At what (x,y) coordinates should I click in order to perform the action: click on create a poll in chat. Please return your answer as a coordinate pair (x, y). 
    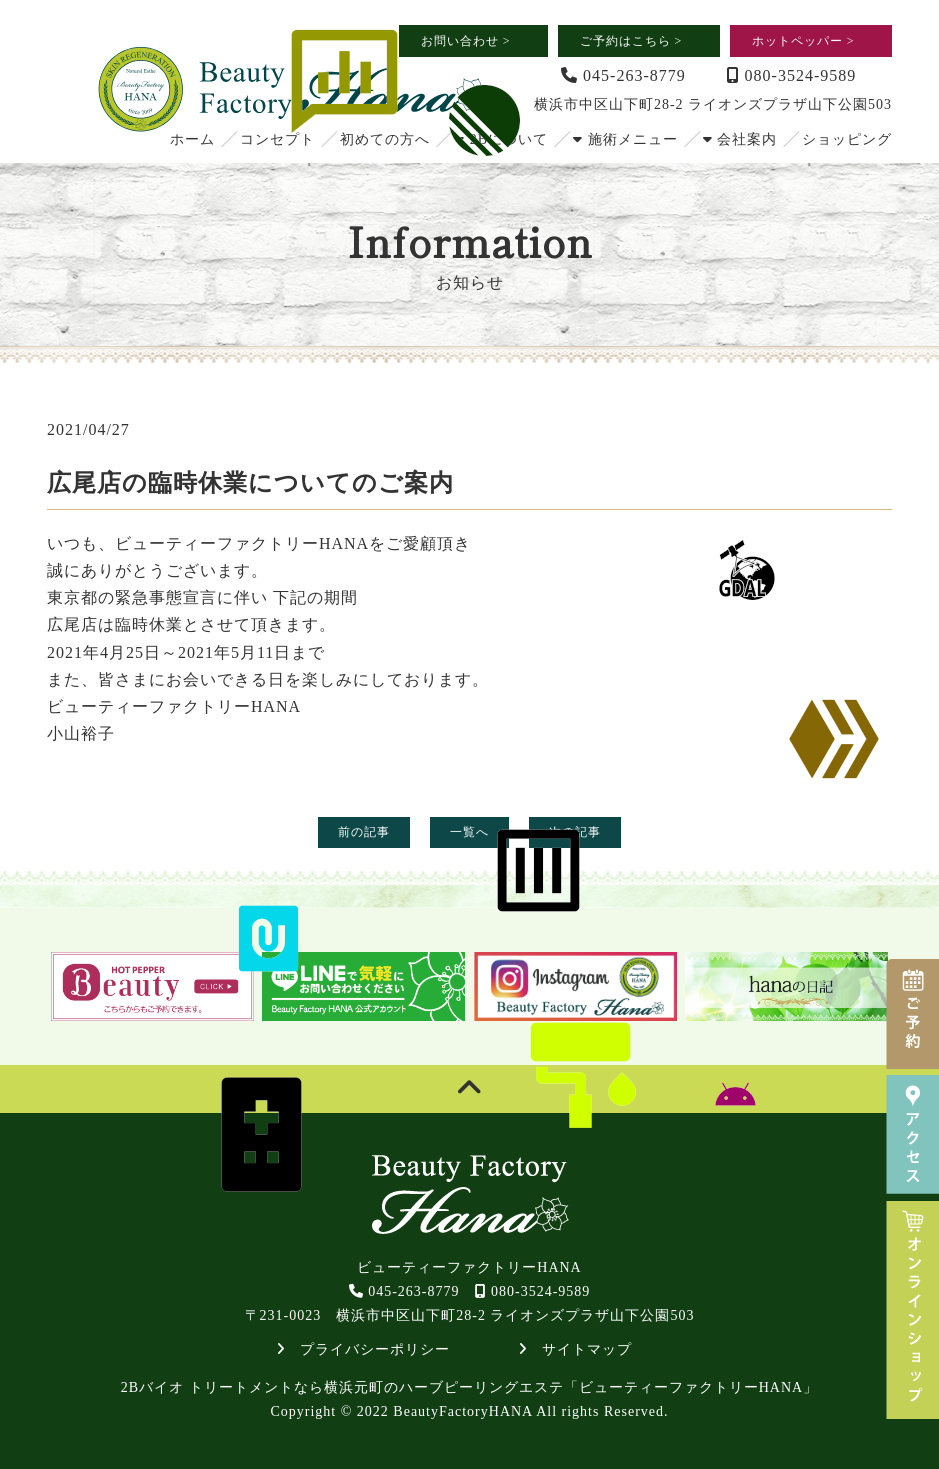
    Looking at the image, I should click on (344, 77).